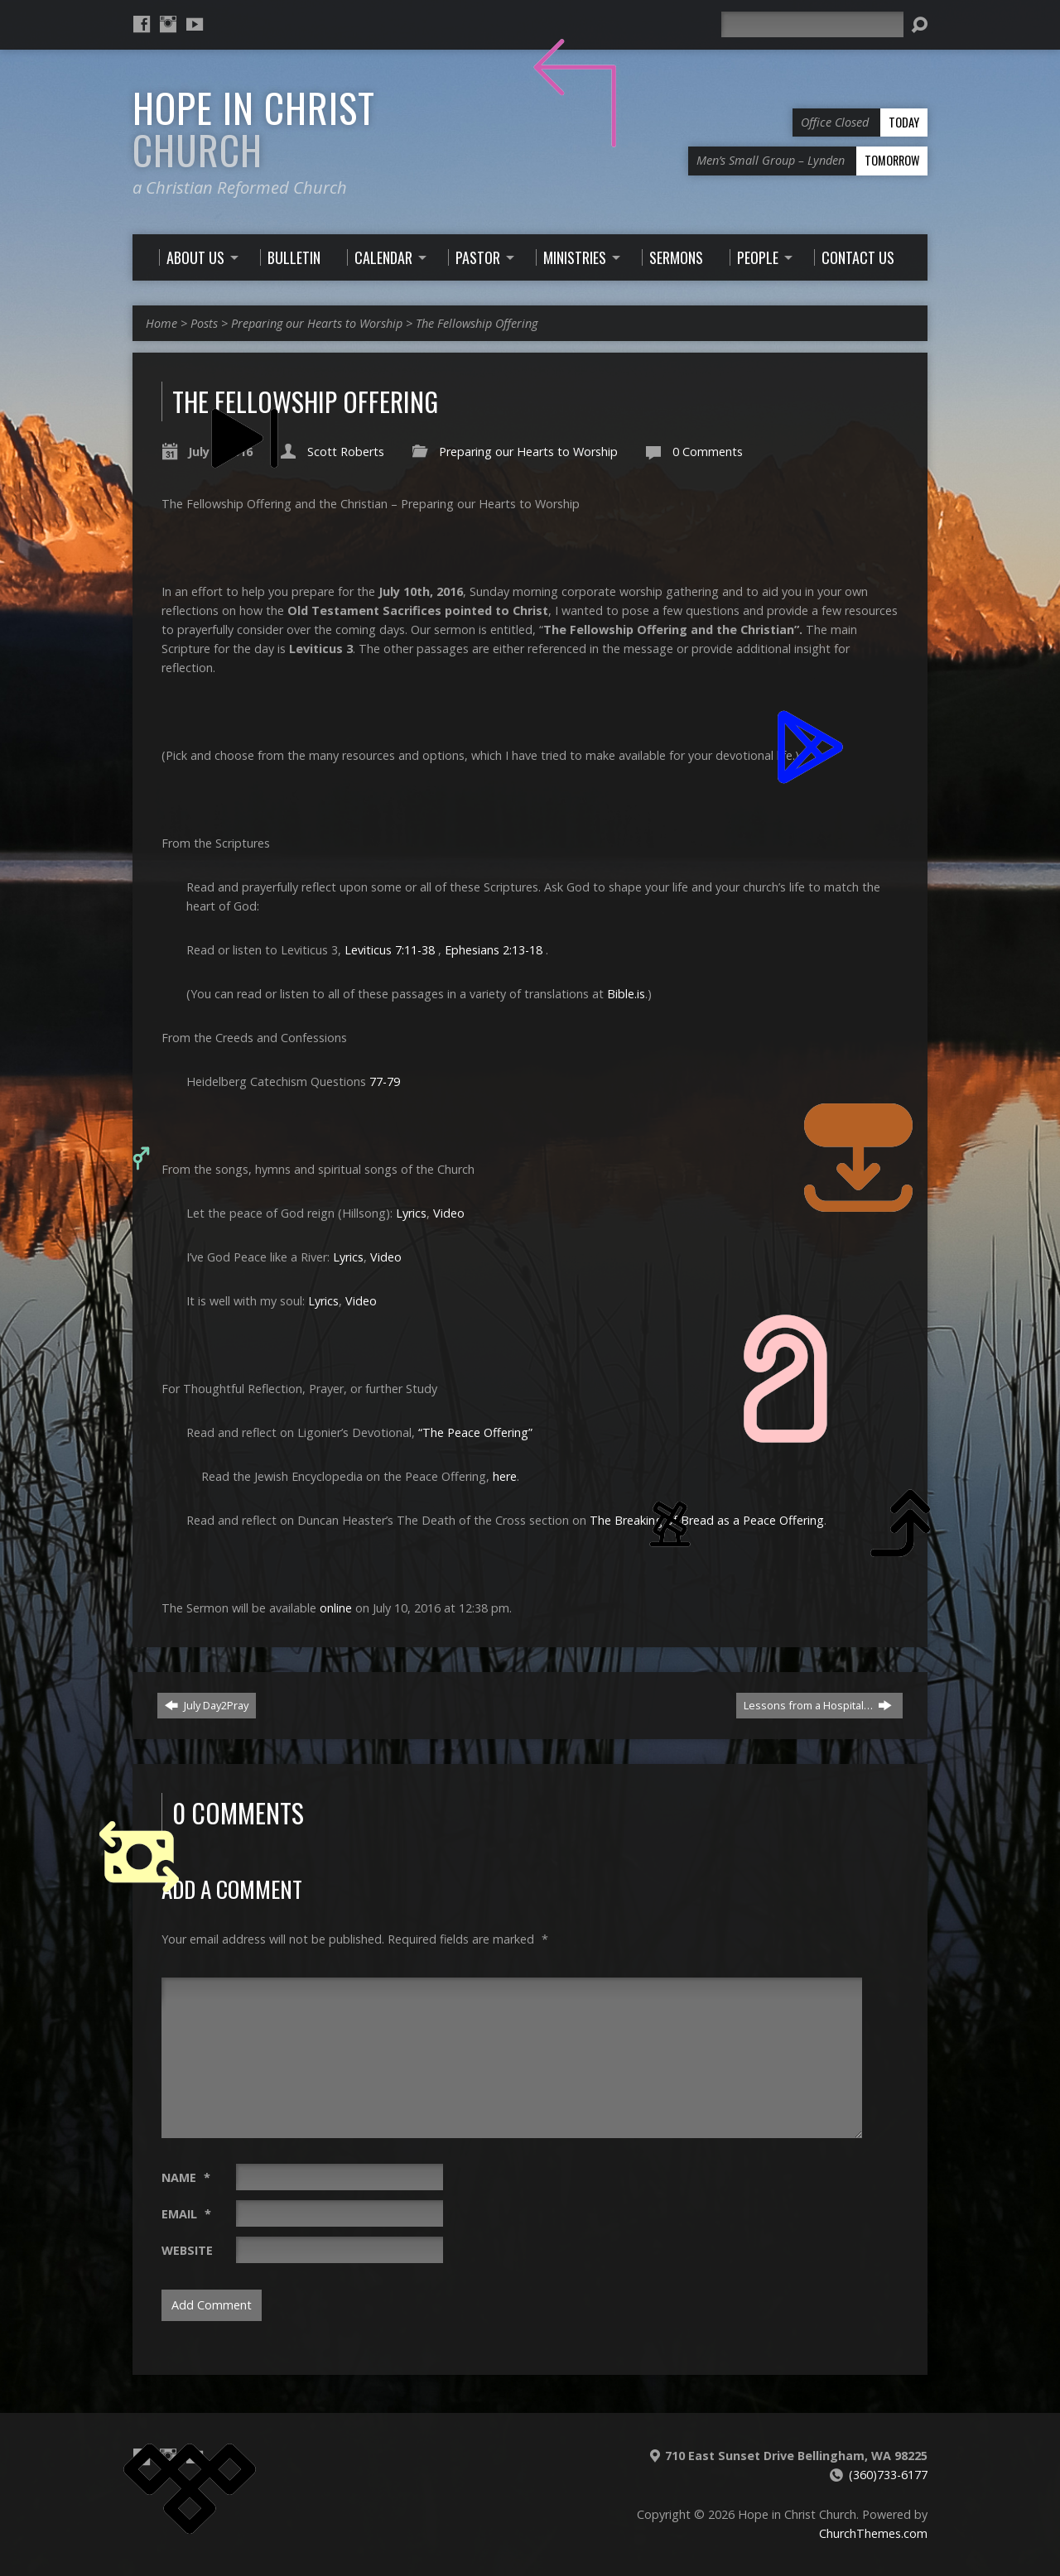  What do you see at coordinates (579, 93) in the screenshot?
I see `undo or go back to previous action` at bounding box center [579, 93].